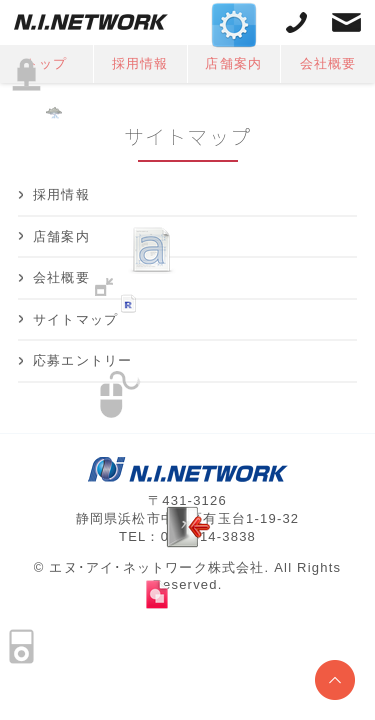 Image resolution: width=375 pixels, height=720 pixels. Describe the element at coordinates (234, 25) in the screenshot. I see `windows executable file type indicator` at that location.